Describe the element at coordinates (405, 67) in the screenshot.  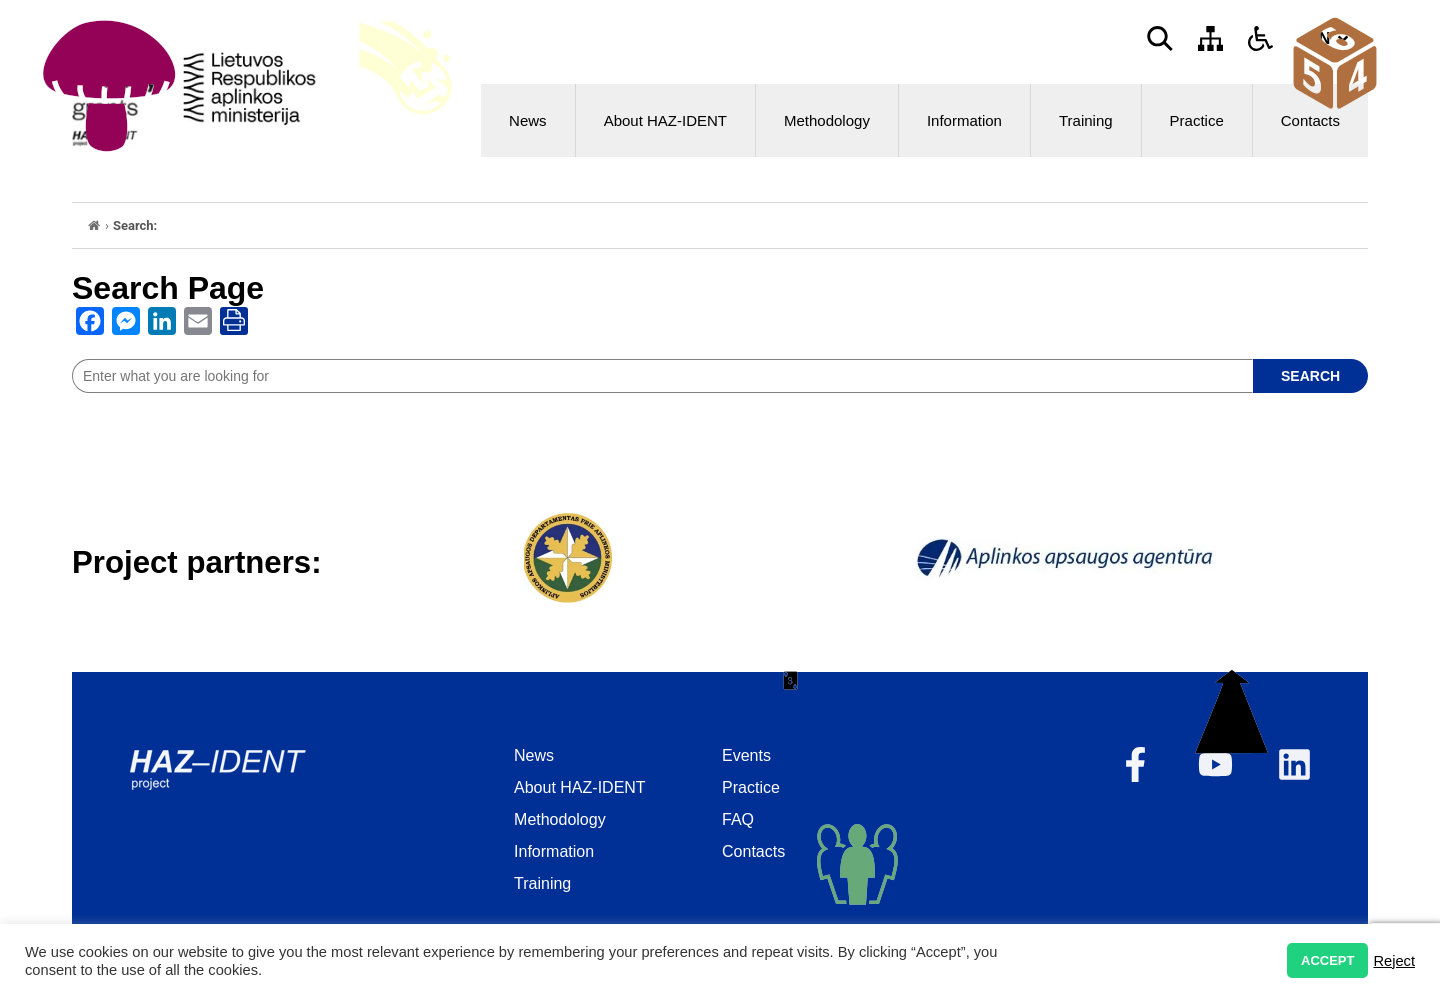
I see `indicates an unstable or volatile attack in-game` at that location.